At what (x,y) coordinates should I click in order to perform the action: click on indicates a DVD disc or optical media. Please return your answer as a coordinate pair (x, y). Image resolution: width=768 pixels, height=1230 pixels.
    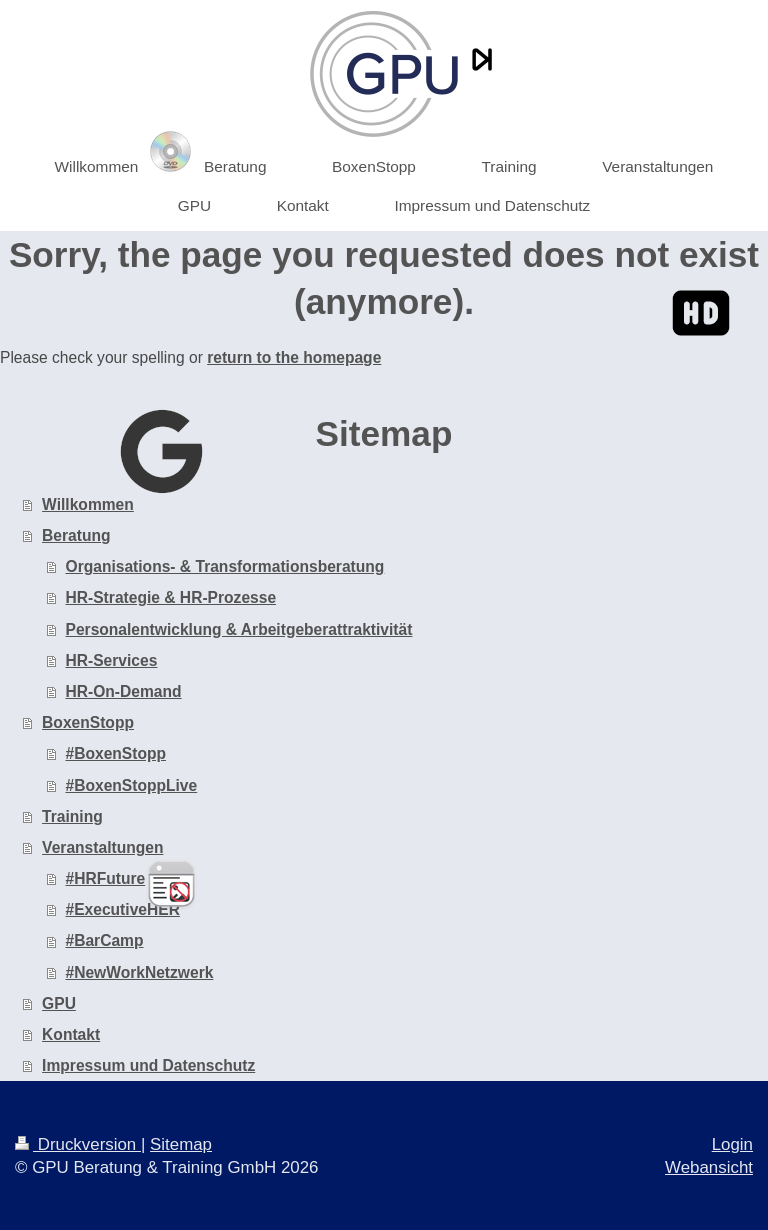
    Looking at the image, I should click on (170, 151).